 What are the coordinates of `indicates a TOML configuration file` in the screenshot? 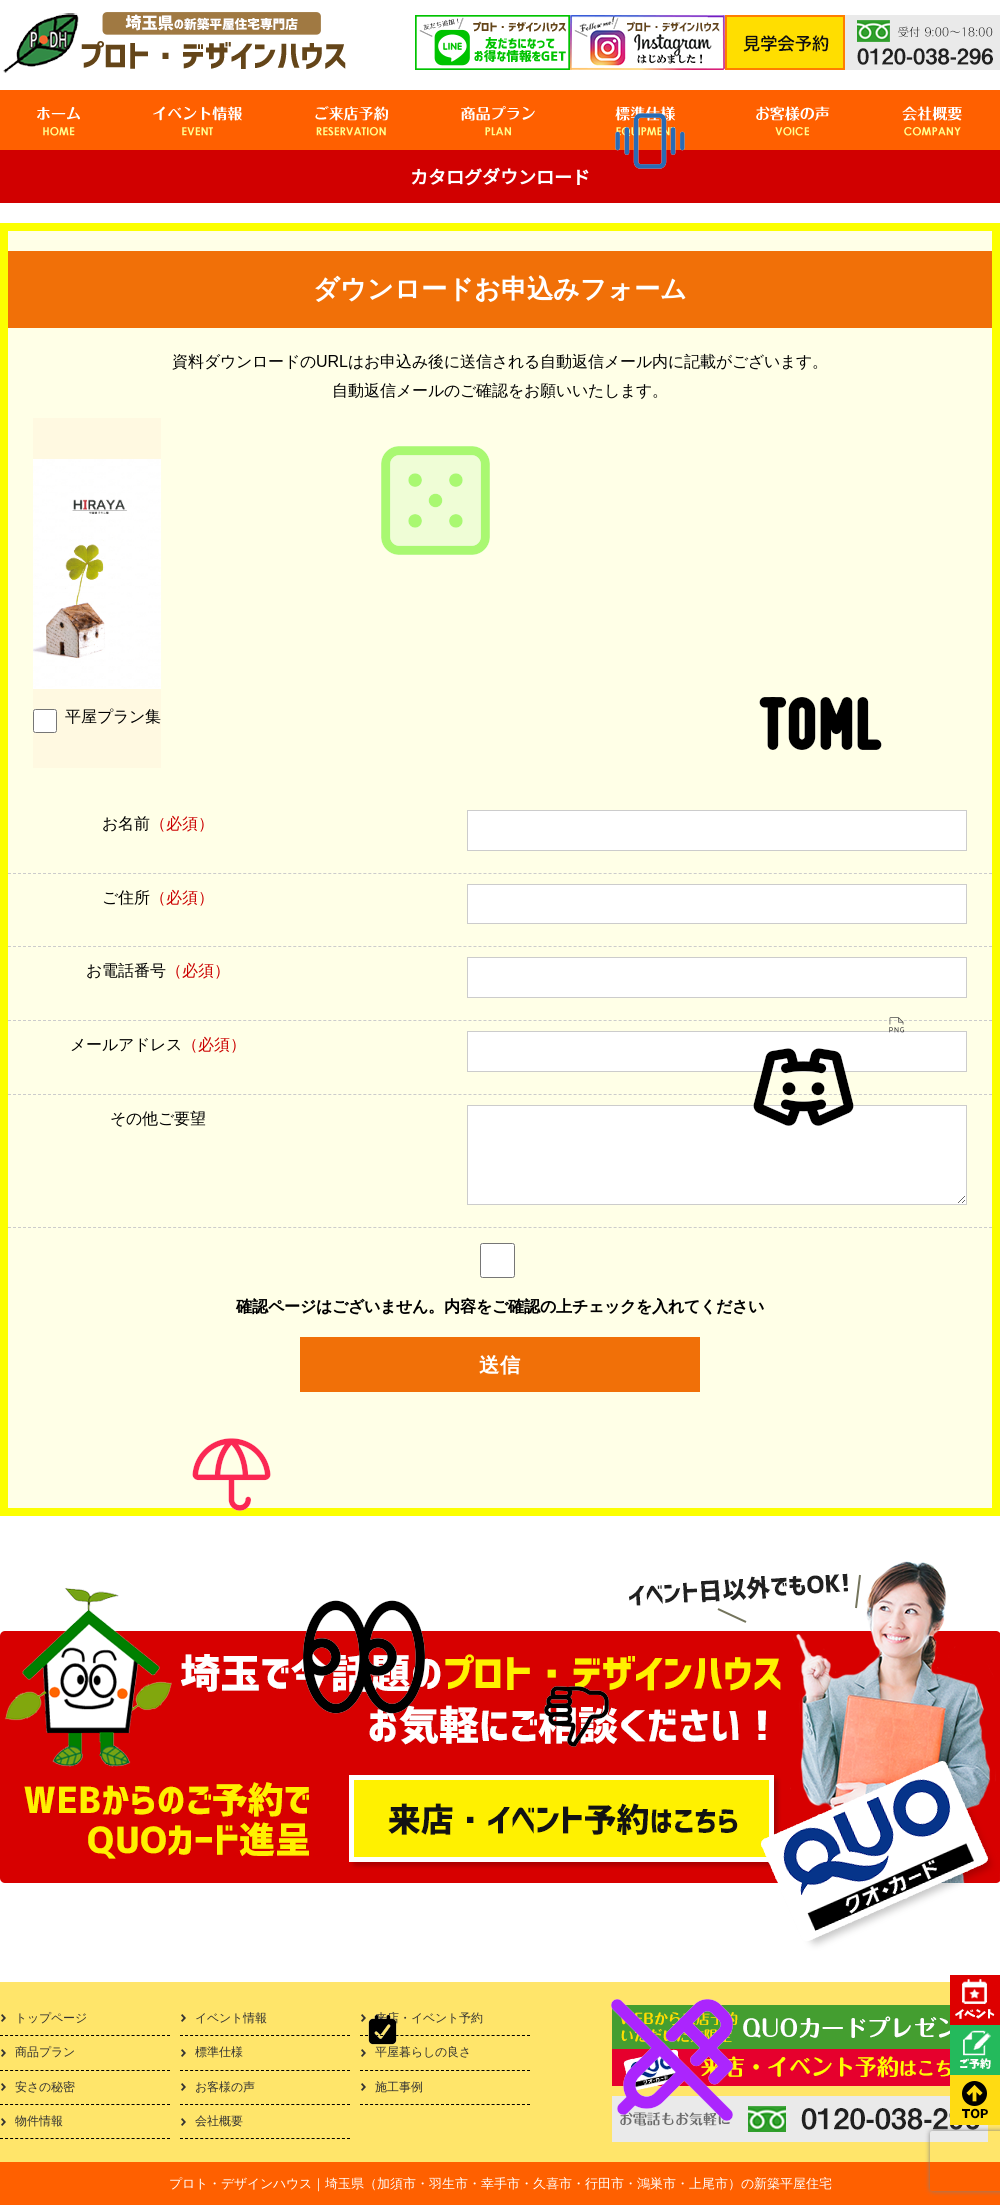 It's located at (820, 723).